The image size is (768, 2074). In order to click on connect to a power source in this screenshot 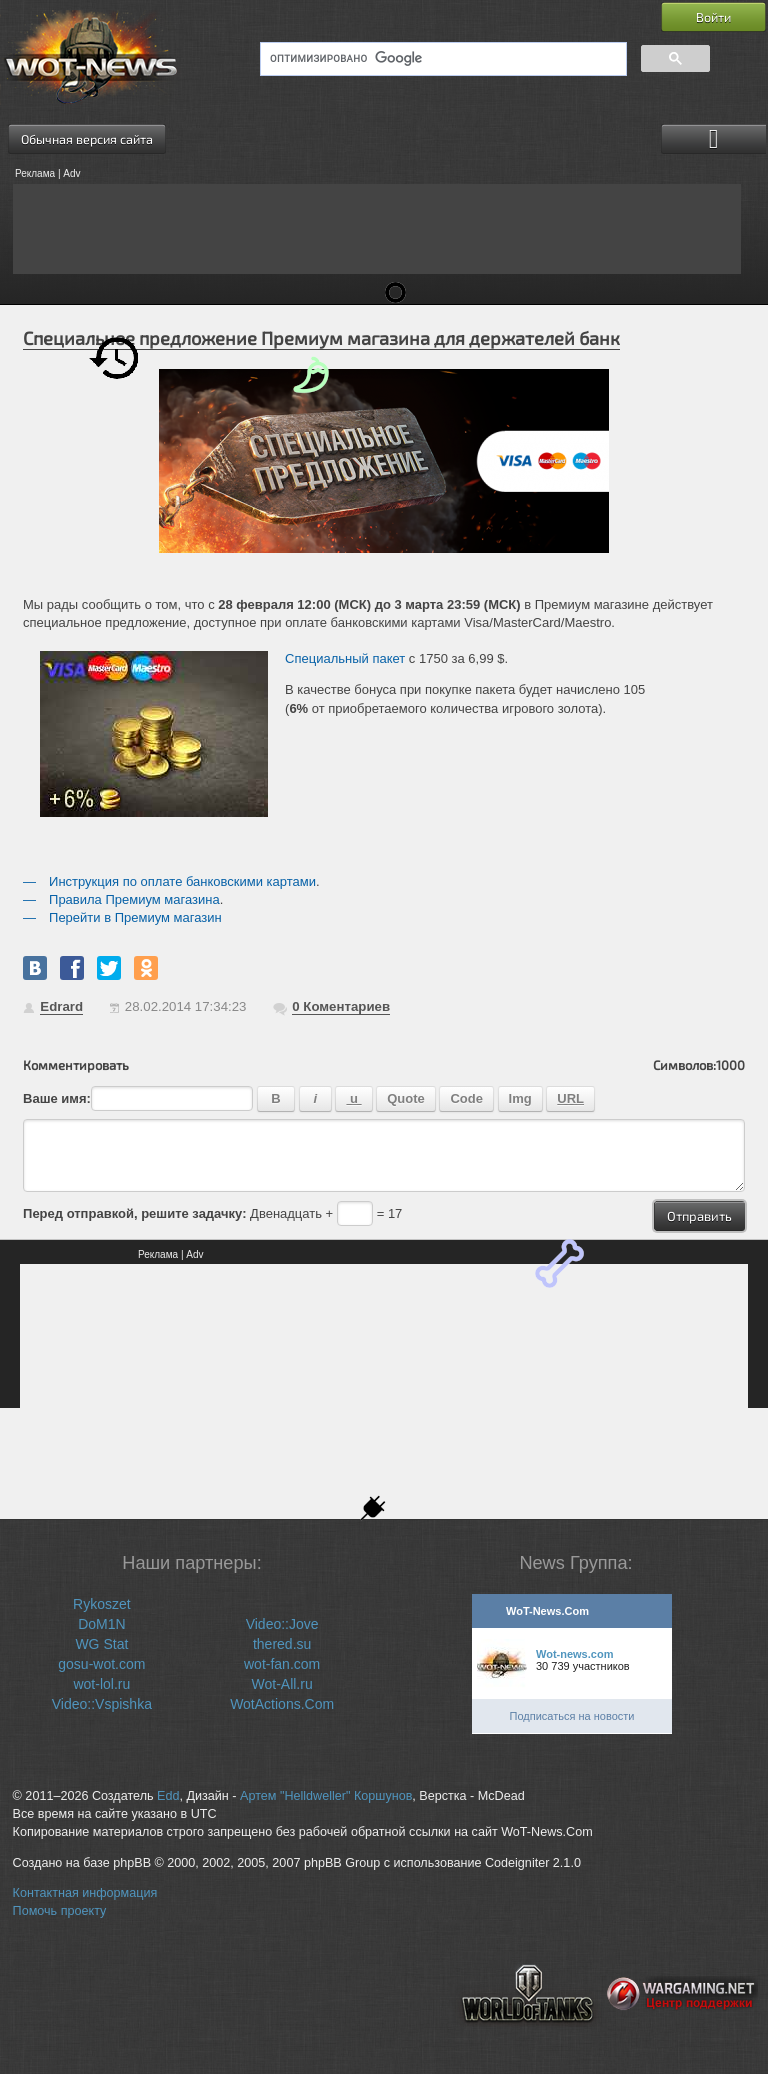, I will do `click(372, 1508)`.